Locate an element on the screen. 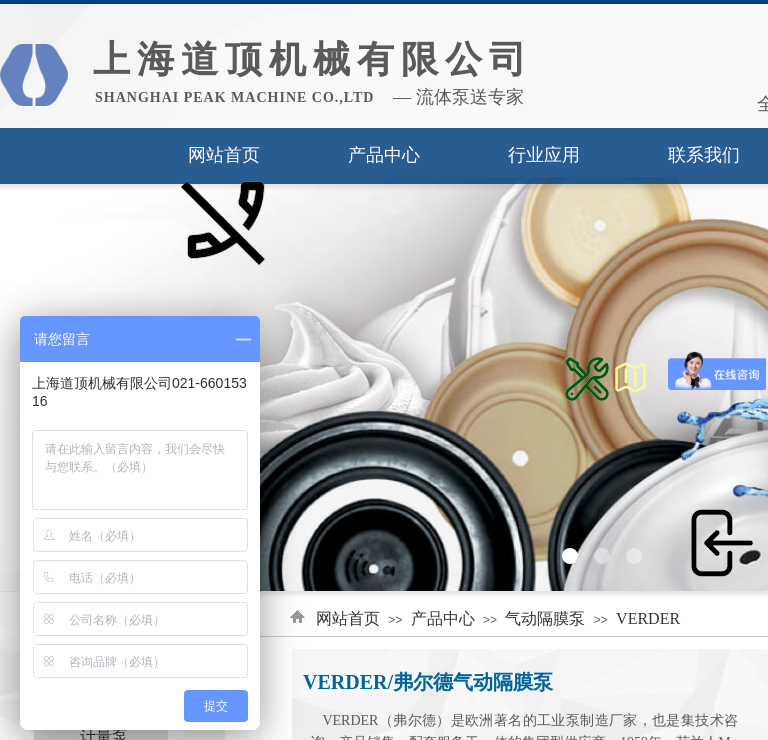 The height and width of the screenshot is (740, 768). phone calls are disabled or unavailable is located at coordinates (226, 220).